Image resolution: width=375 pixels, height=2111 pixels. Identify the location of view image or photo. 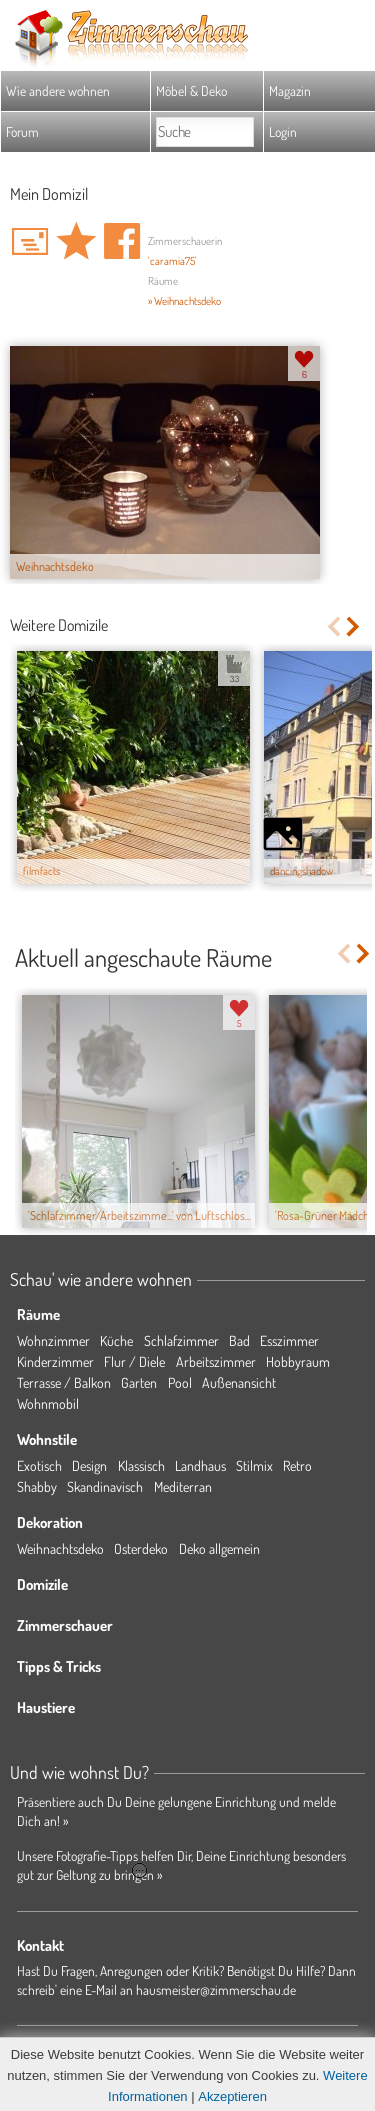
(283, 834).